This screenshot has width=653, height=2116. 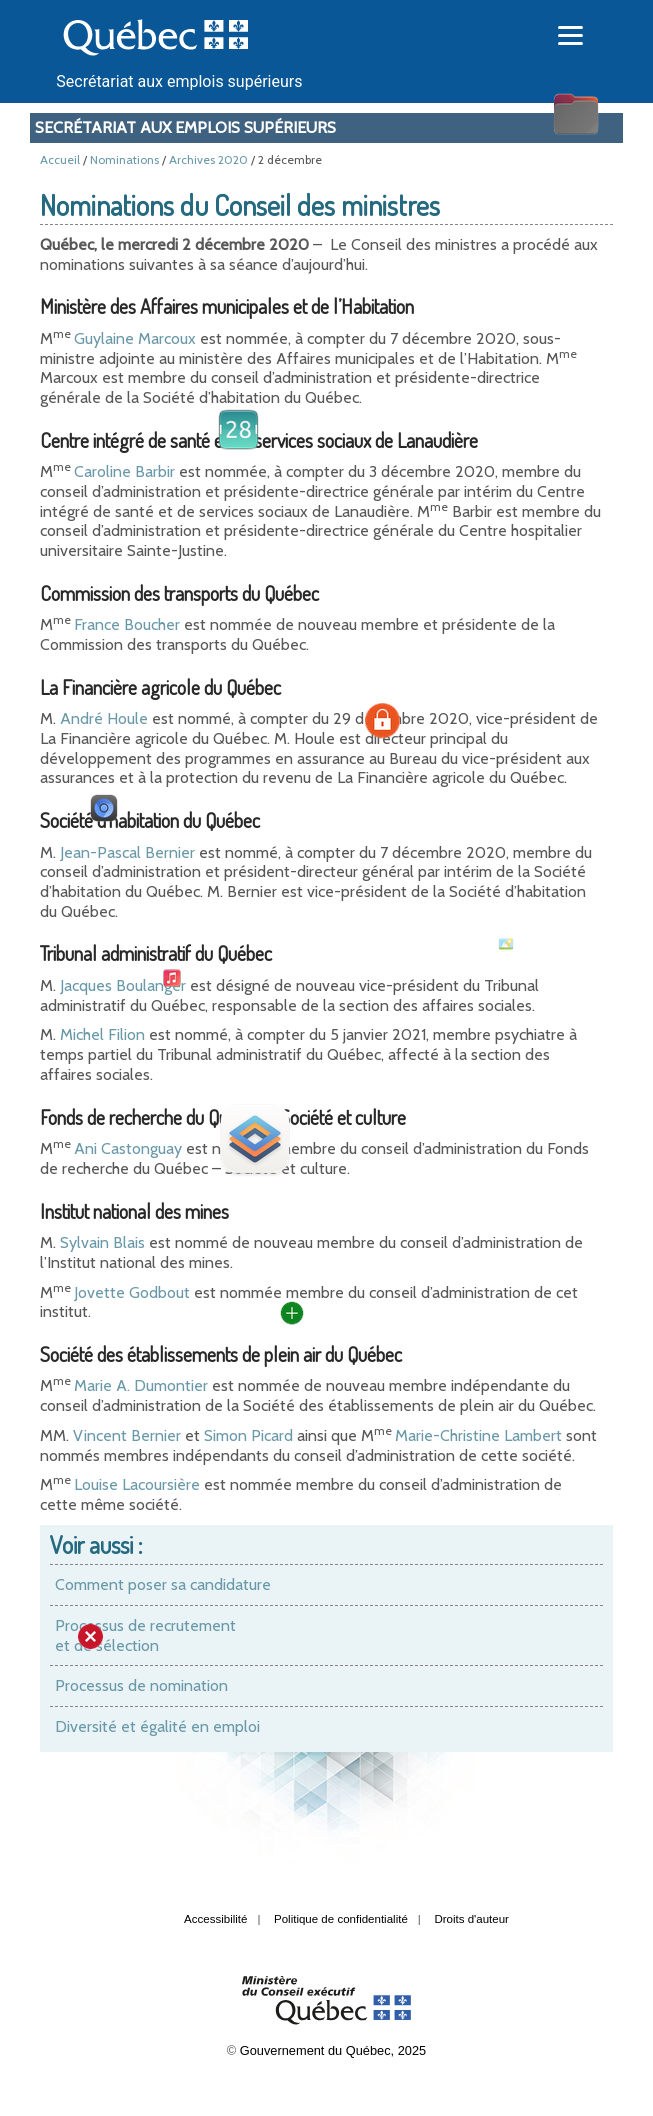 What do you see at coordinates (104, 808) in the screenshot?
I see `launch thorium browser` at bounding box center [104, 808].